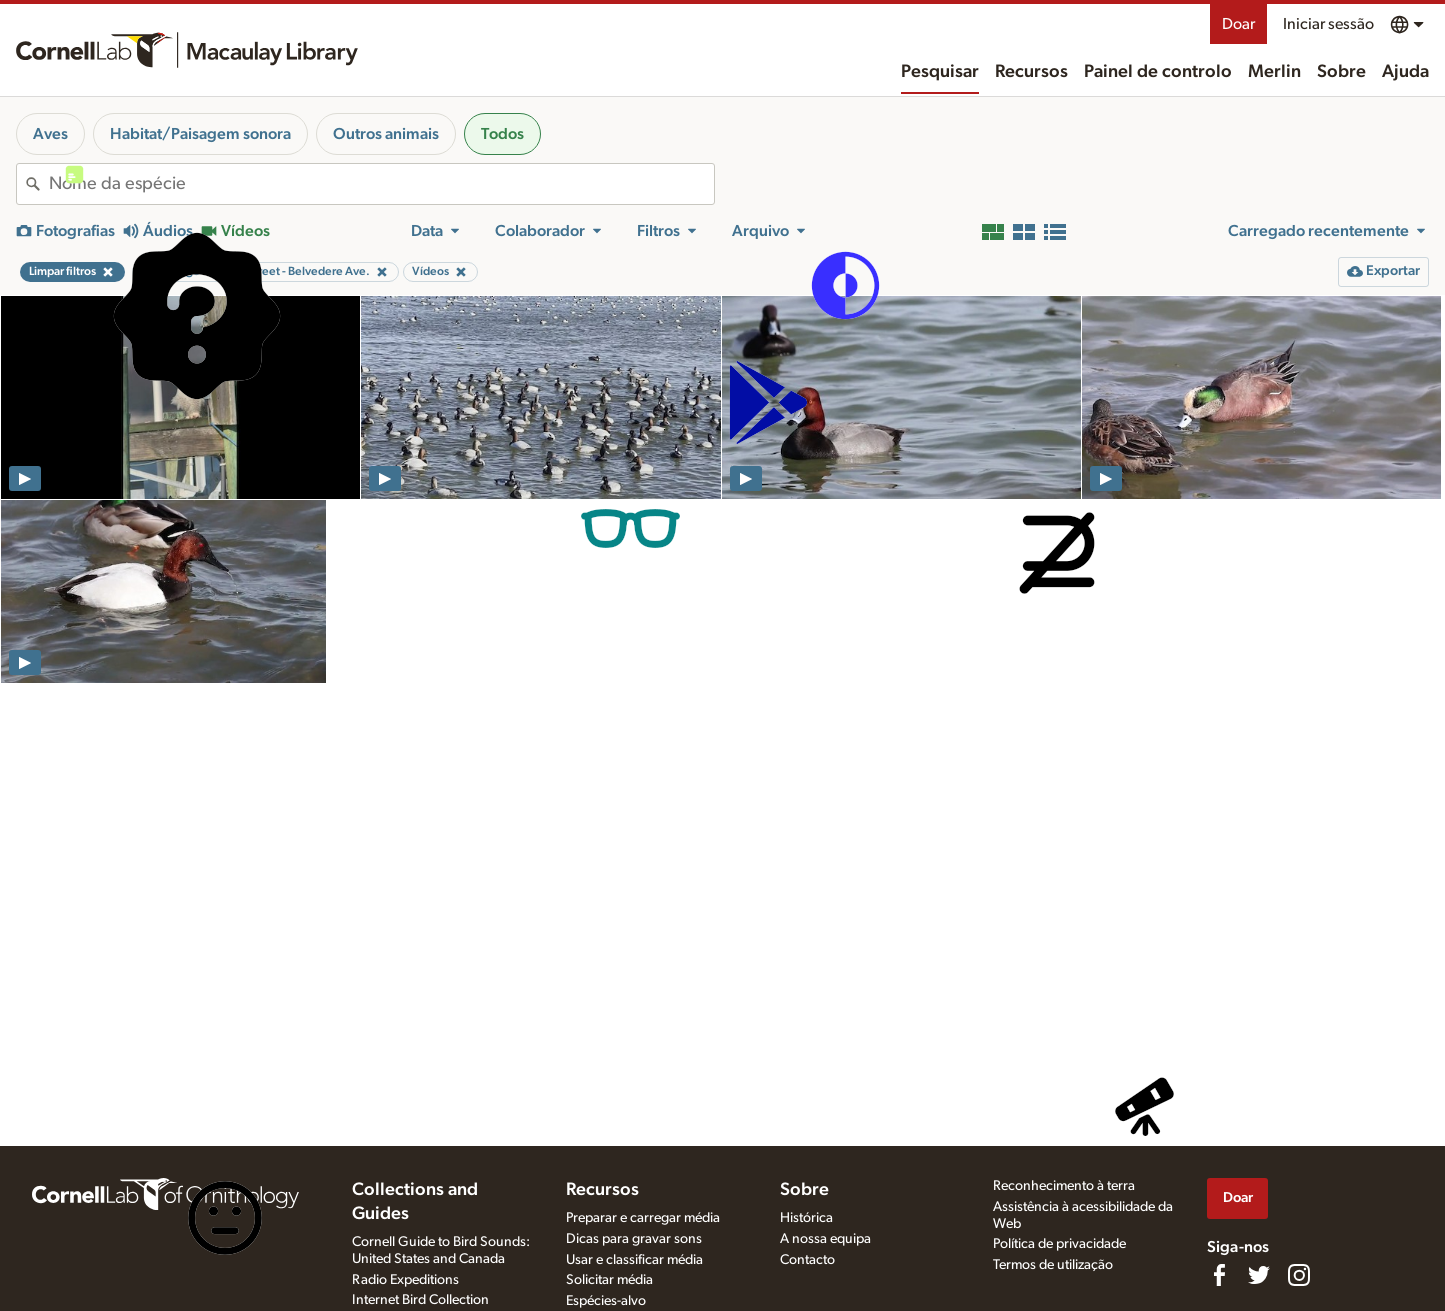  I want to click on enable reading mode or accessibility features, so click(630, 528).